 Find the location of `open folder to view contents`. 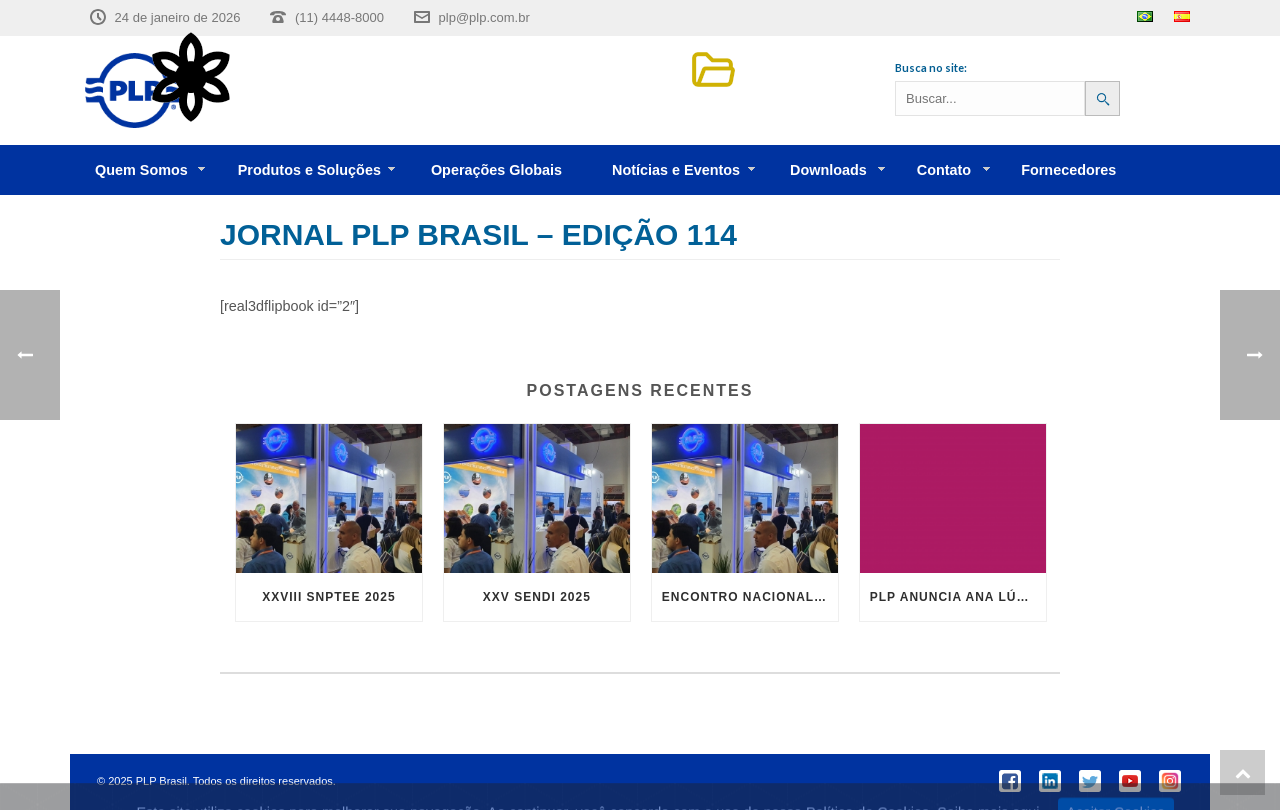

open folder to view contents is located at coordinates (712, 70).